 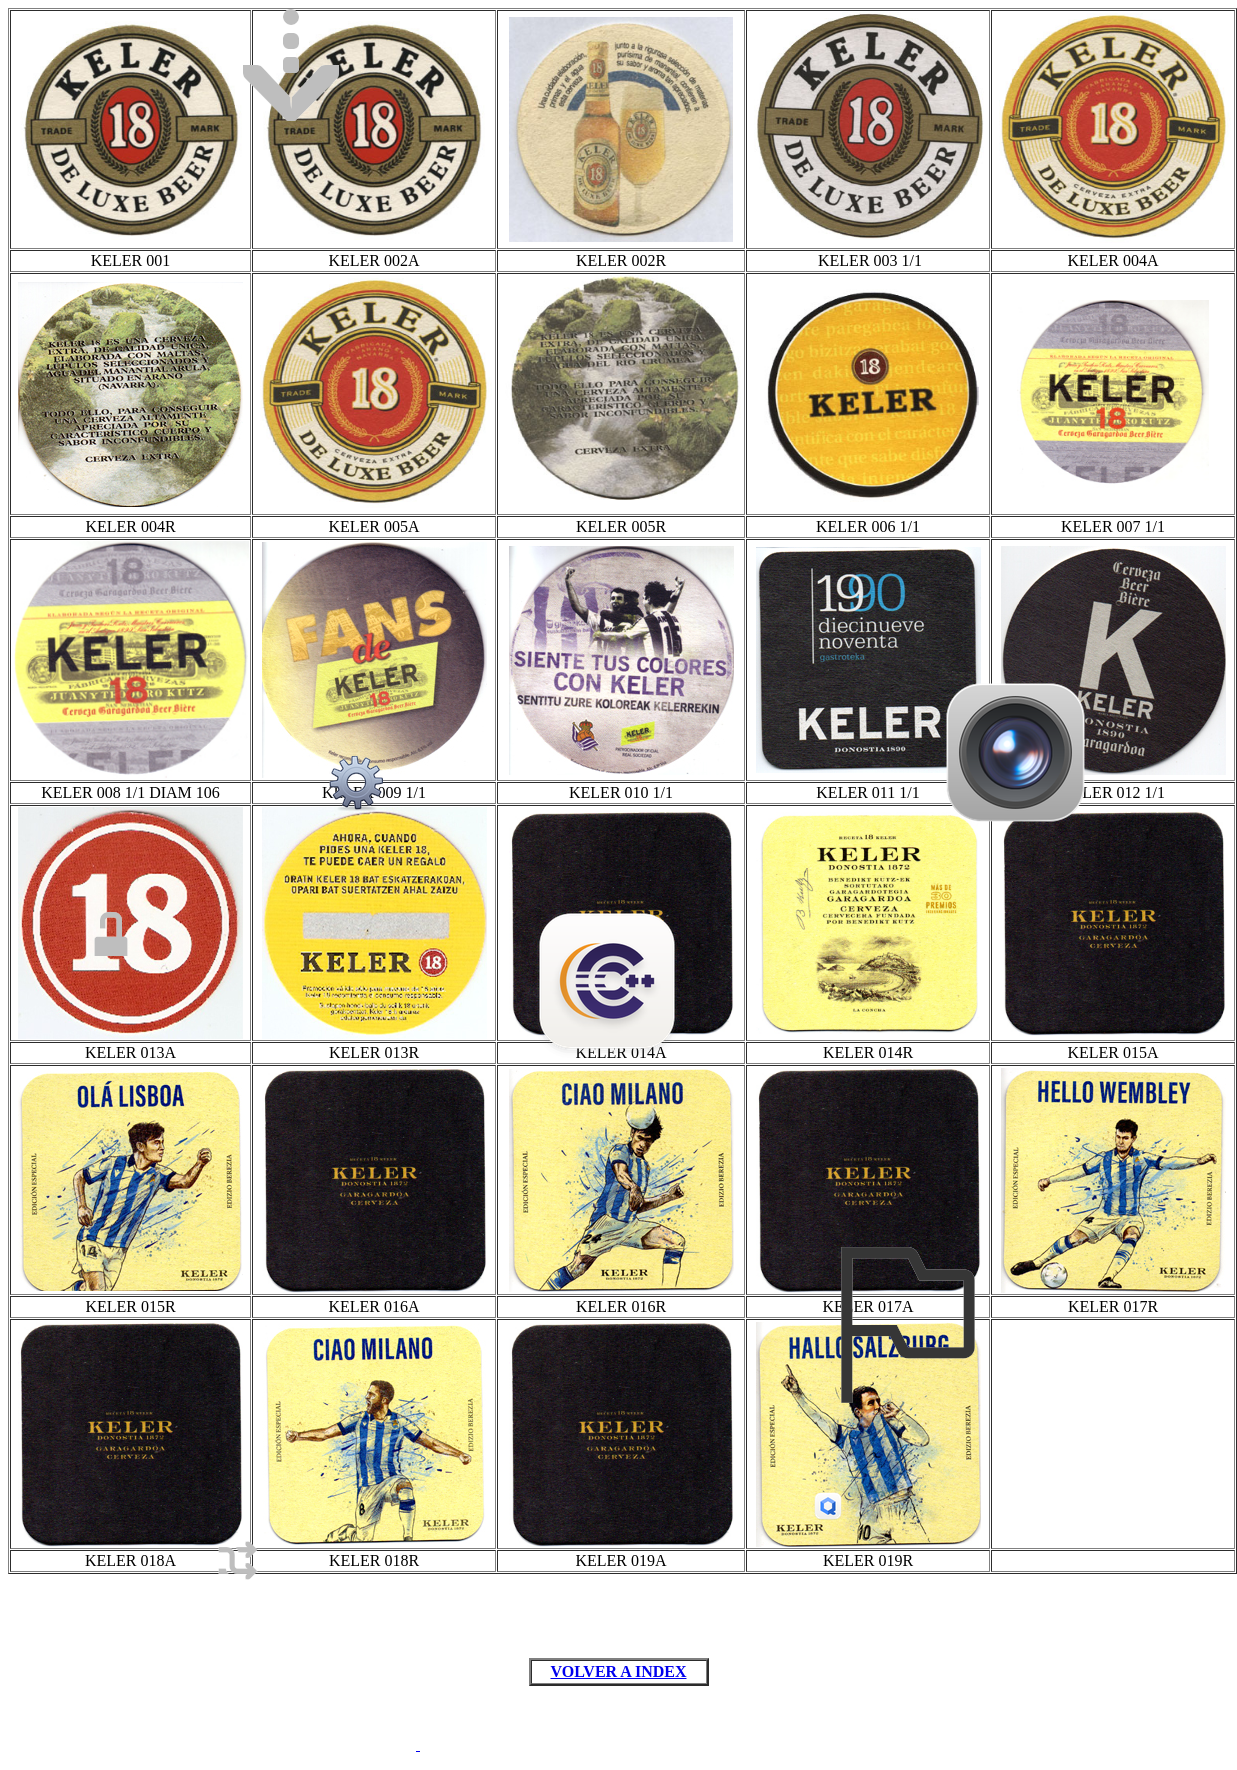 I want to click on access flag emojis in the emoji picker, so click(x=908, y=1325).